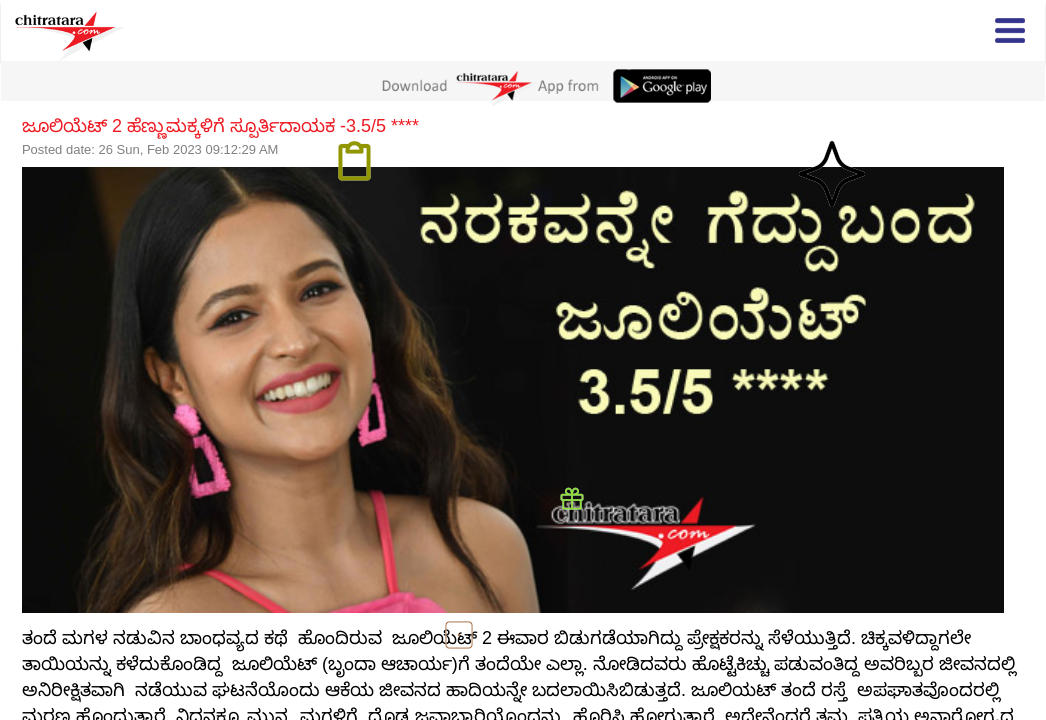 The height and width of the screenshot is (720, 1046). I want to click on indicates AI-generated or enhanced content, so click(832, 174).